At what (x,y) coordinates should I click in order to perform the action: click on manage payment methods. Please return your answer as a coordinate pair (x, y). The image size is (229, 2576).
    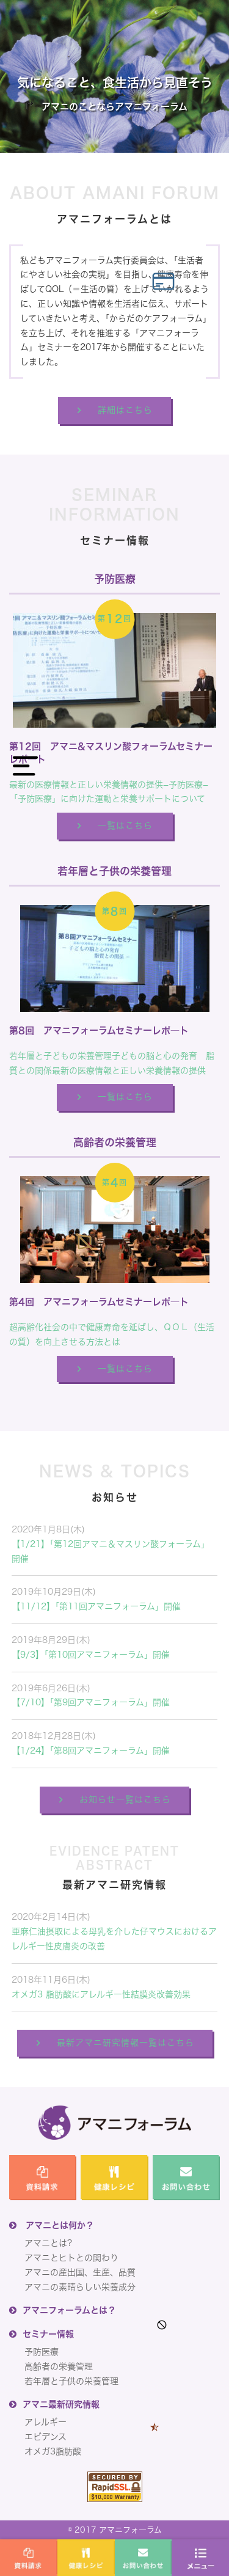
    Looking at the image, I should click on (163, 281).